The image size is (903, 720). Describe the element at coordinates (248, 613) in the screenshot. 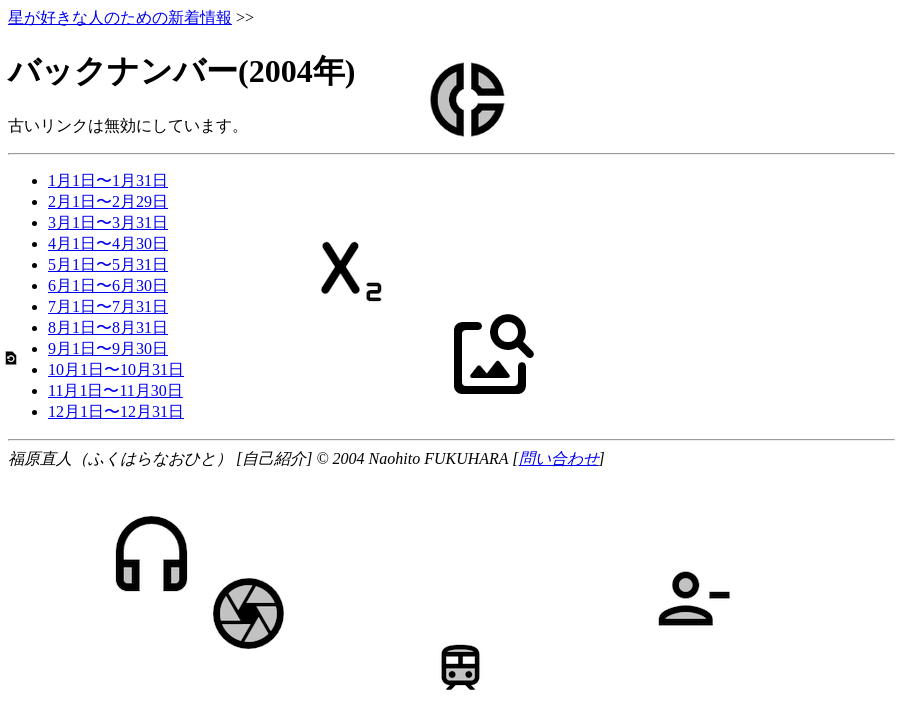

I see `open camera to take a photo` at that location.